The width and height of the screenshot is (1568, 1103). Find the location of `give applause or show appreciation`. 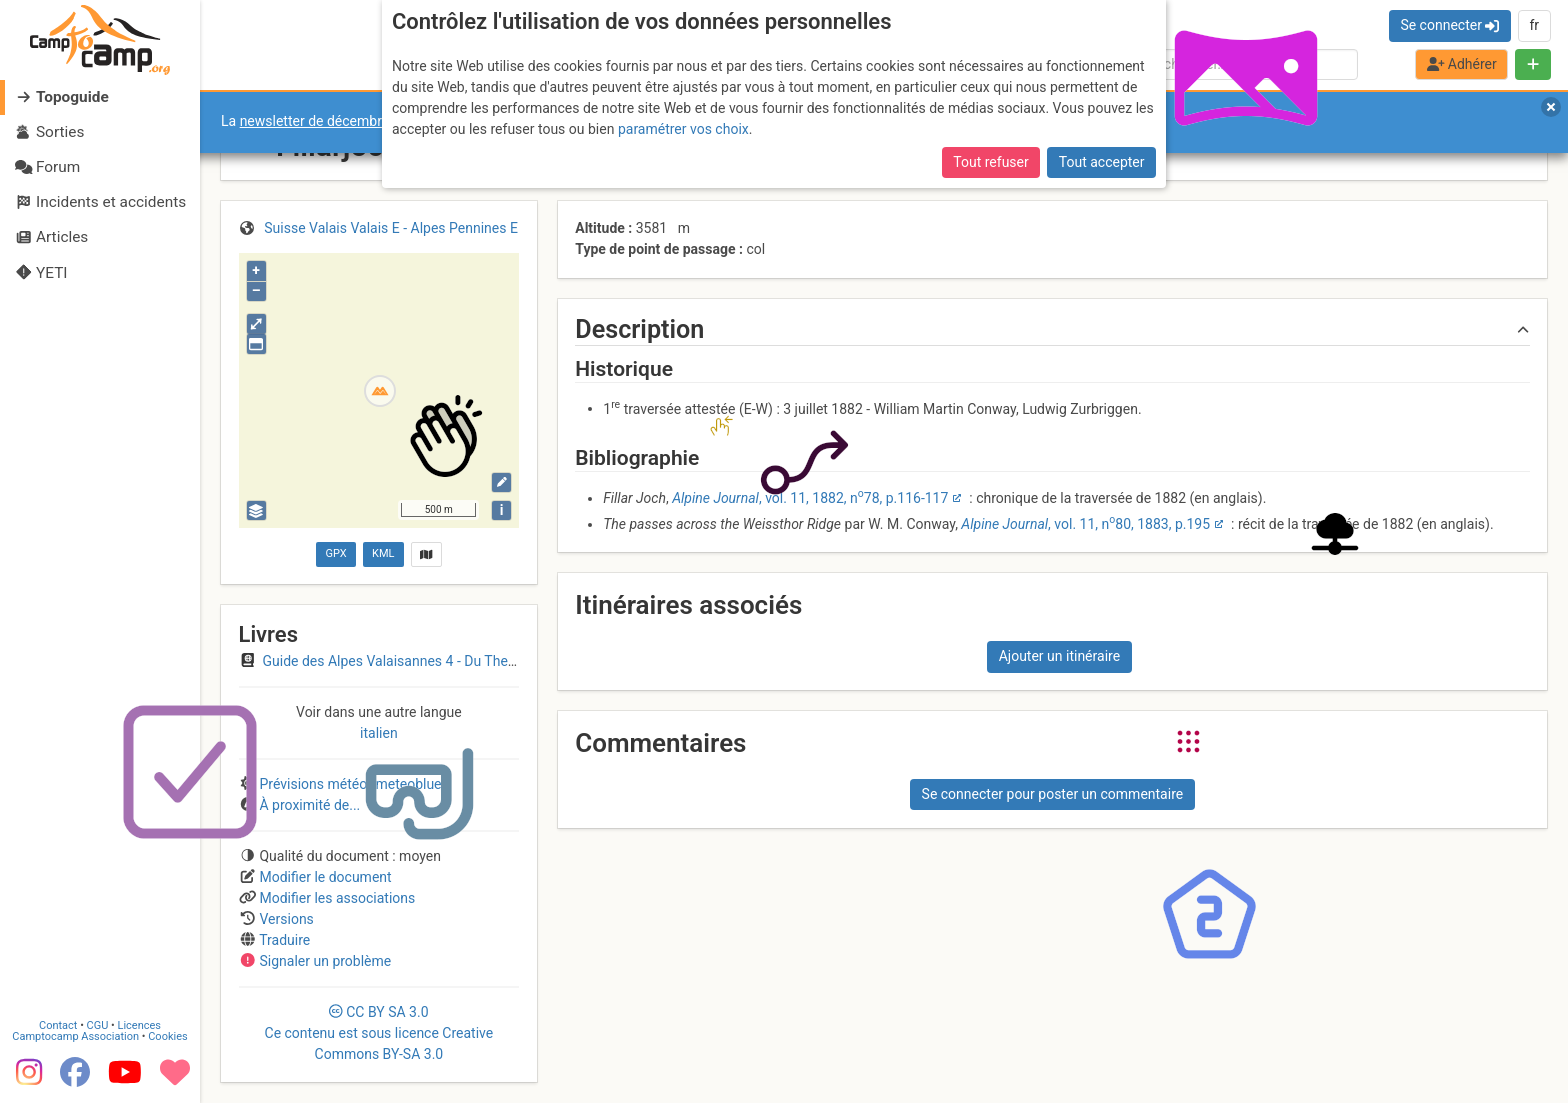

give applause or show appreciation is located at coordinates (445, 436).